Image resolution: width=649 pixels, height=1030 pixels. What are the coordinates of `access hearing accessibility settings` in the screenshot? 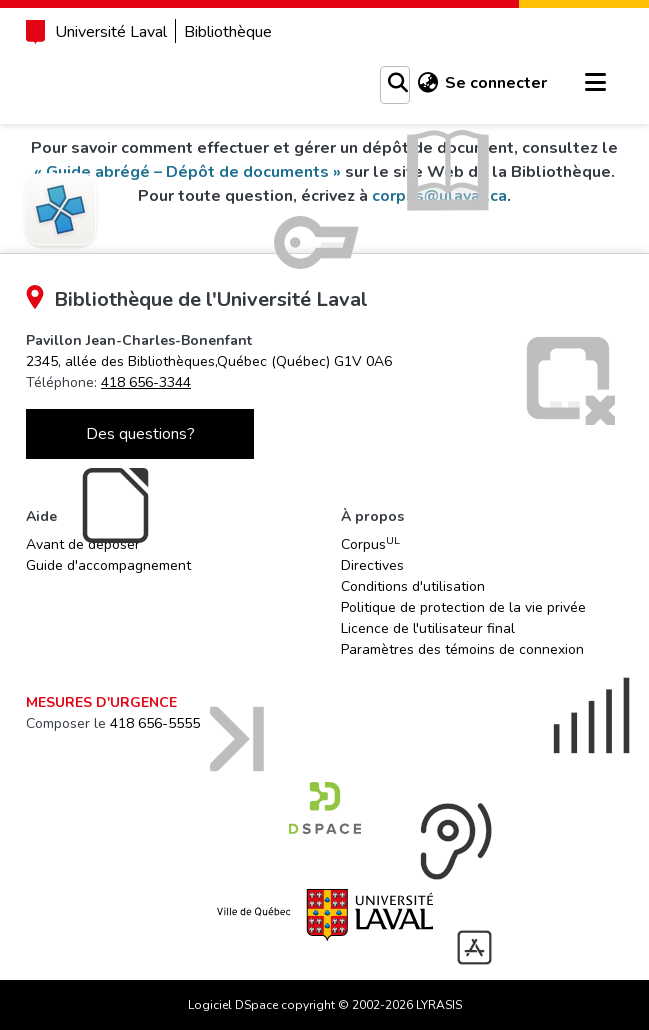 It's located at (453, 841).